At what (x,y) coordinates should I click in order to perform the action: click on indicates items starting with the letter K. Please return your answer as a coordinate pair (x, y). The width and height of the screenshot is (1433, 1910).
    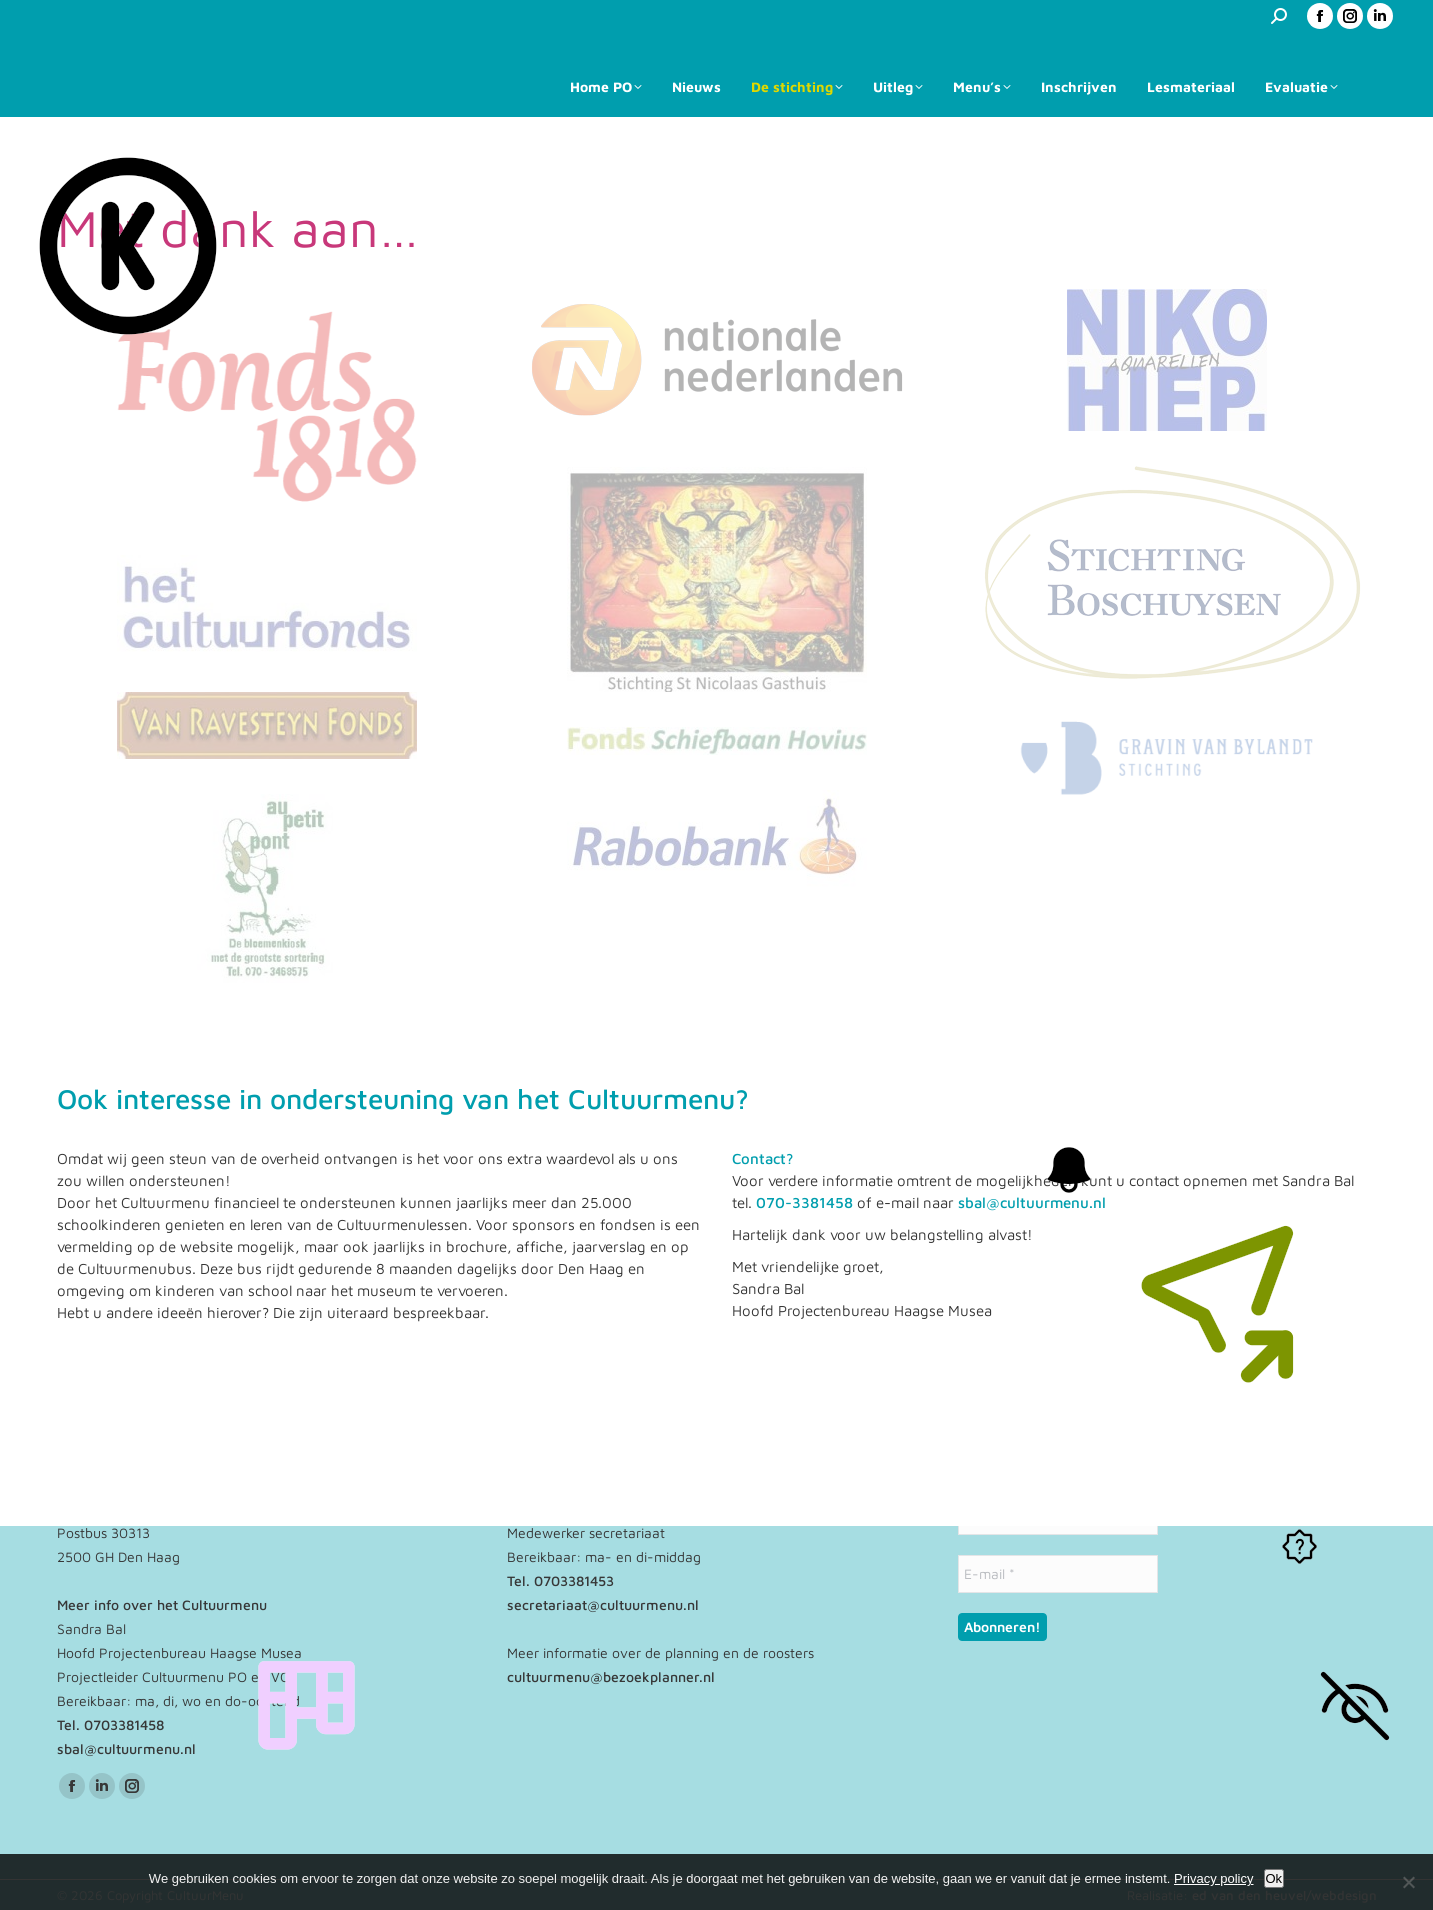
    Looking at the image, I should click on (128, 246).